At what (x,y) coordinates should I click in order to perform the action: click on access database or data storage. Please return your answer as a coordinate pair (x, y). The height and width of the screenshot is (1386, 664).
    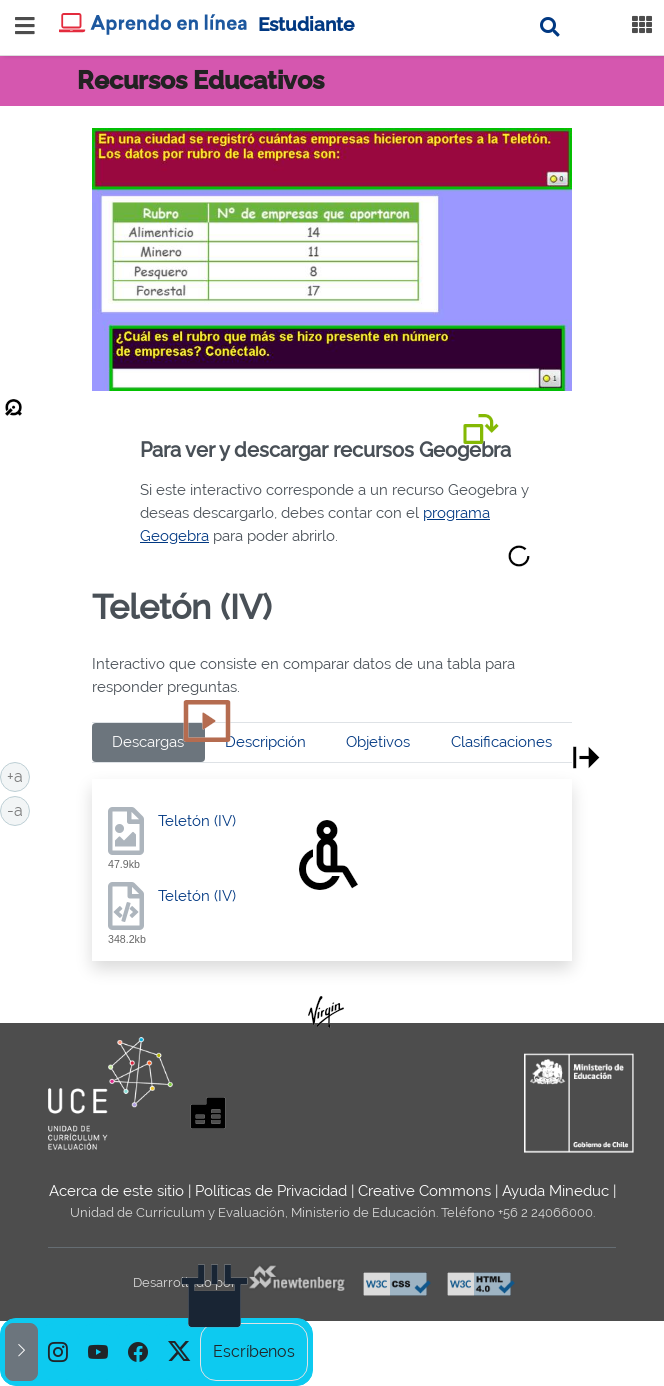
    Looking at the image, I should click on (208, 1113).